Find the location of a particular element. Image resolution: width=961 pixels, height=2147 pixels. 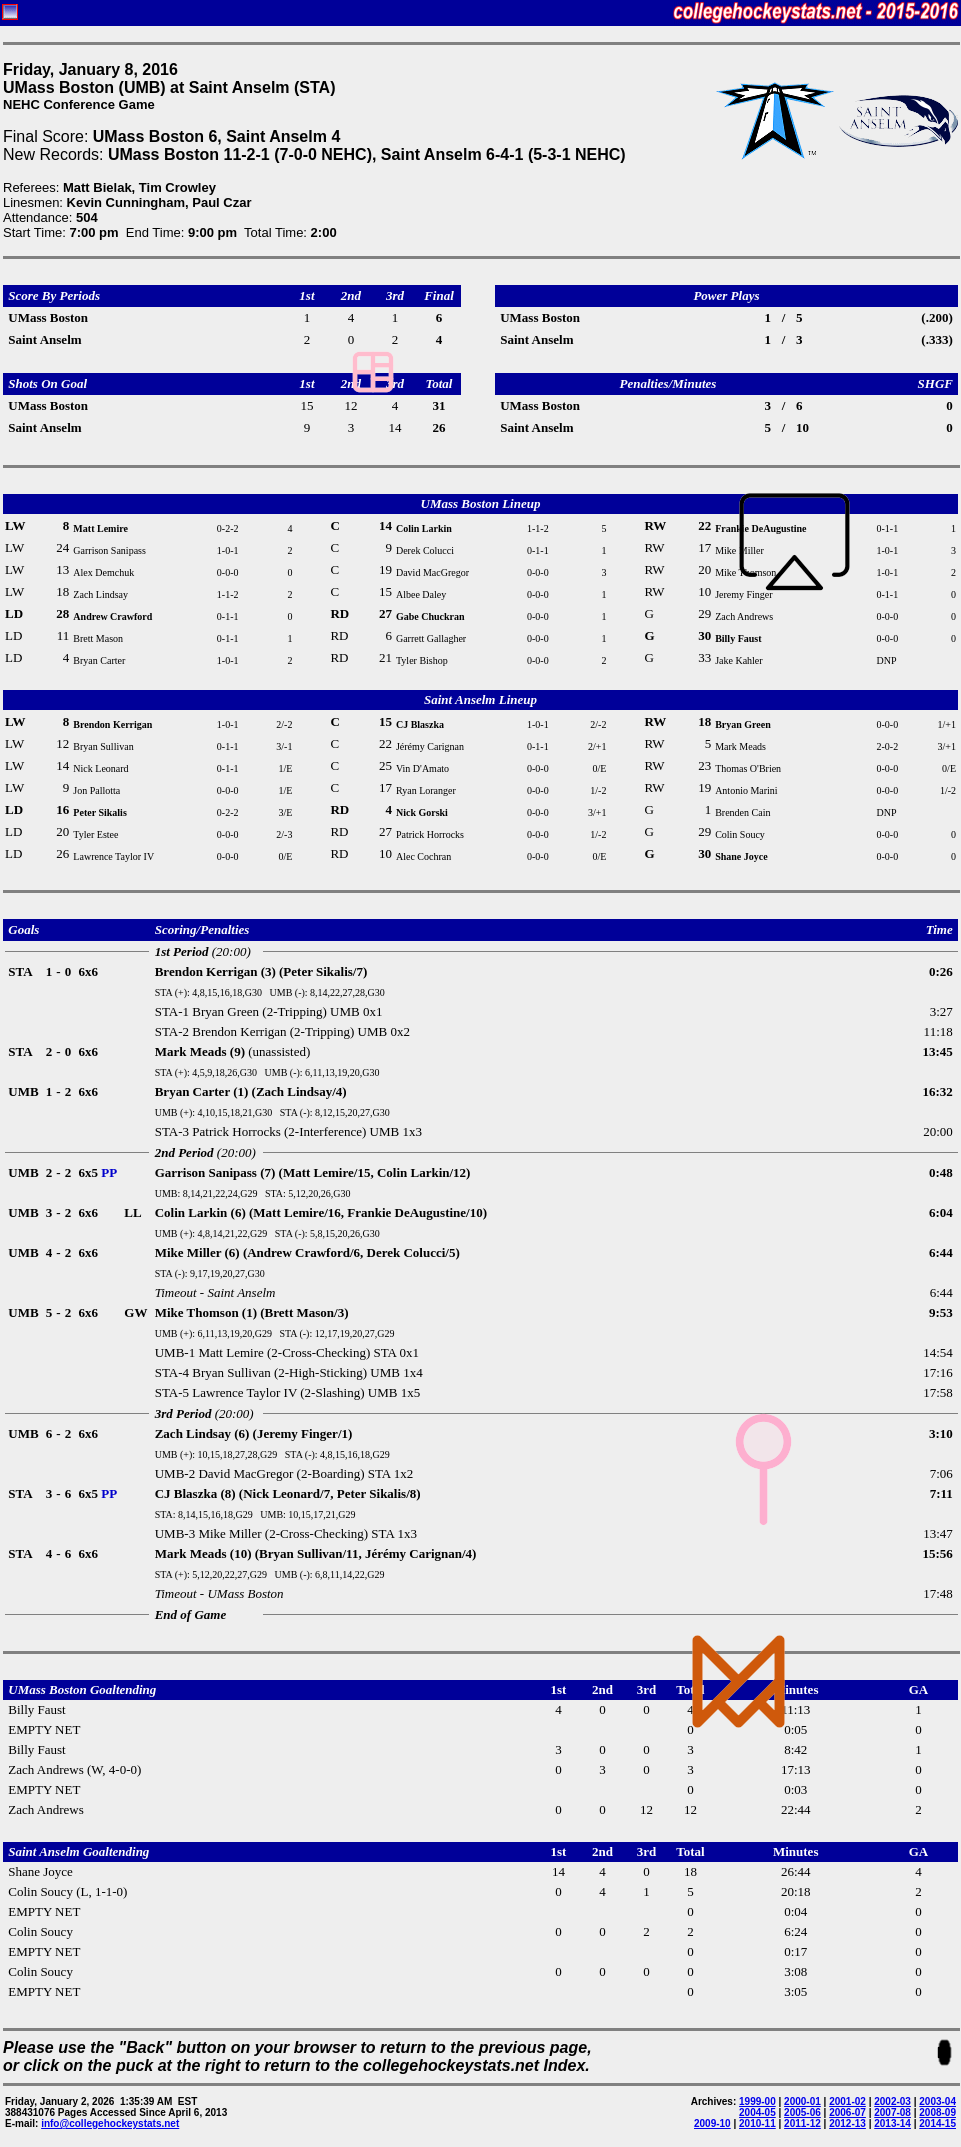

stream content to an external display is located at coordinates (794, 539).